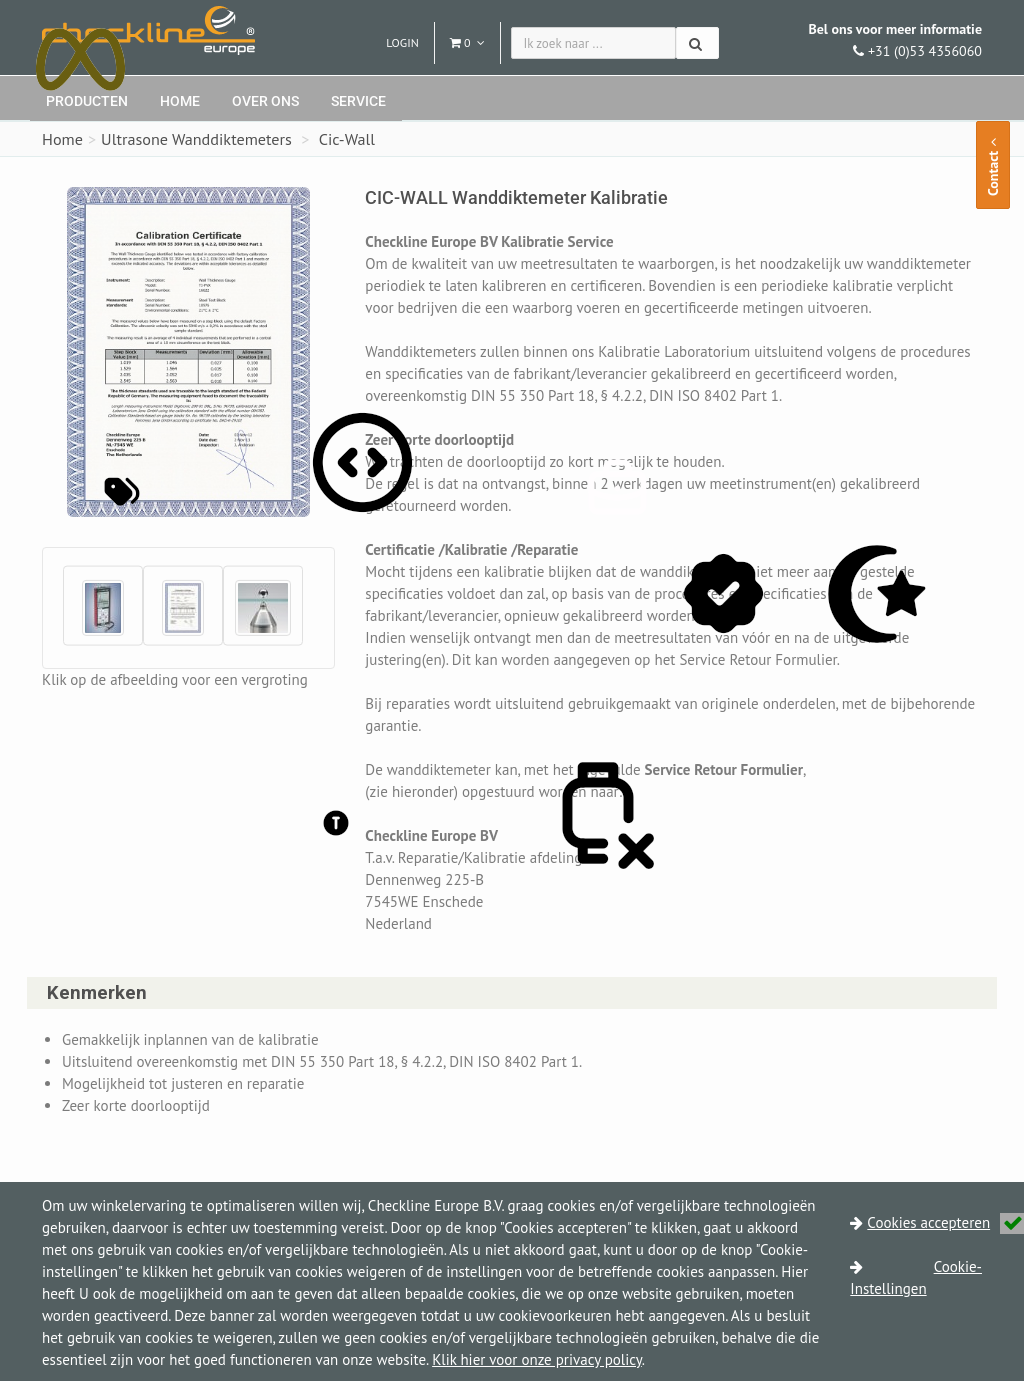 The width and height of the screenshot is (1024, 1381). What do you see at coordinates (723, 593) in the screenshot?
I see `verified account or official badge` at bounding box center [723, 593].